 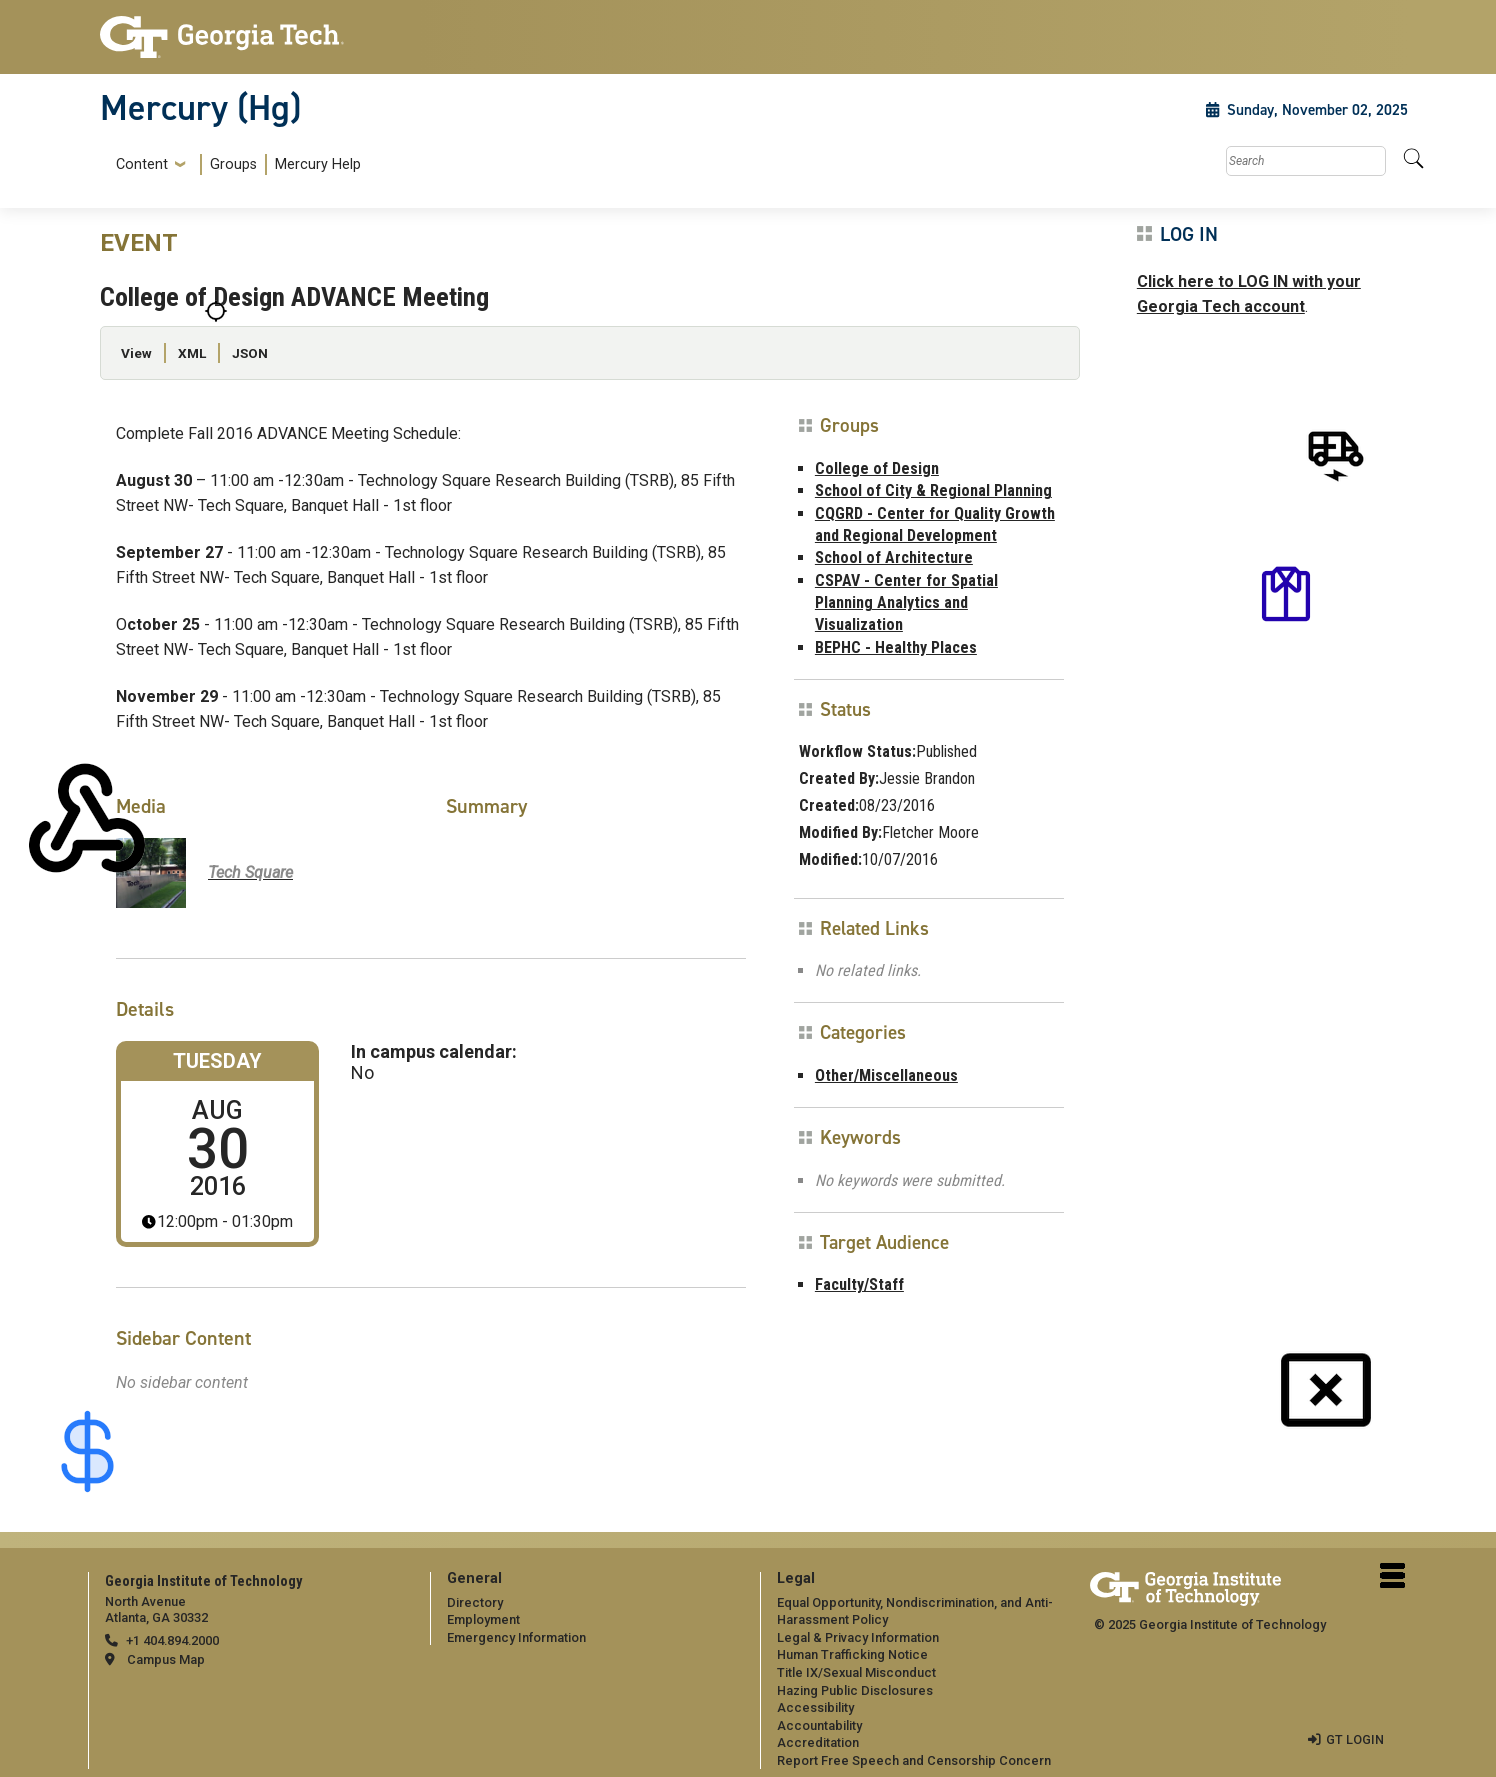 I want to click on cancel or exit presentation mode, so click(x=1326, y=1390).